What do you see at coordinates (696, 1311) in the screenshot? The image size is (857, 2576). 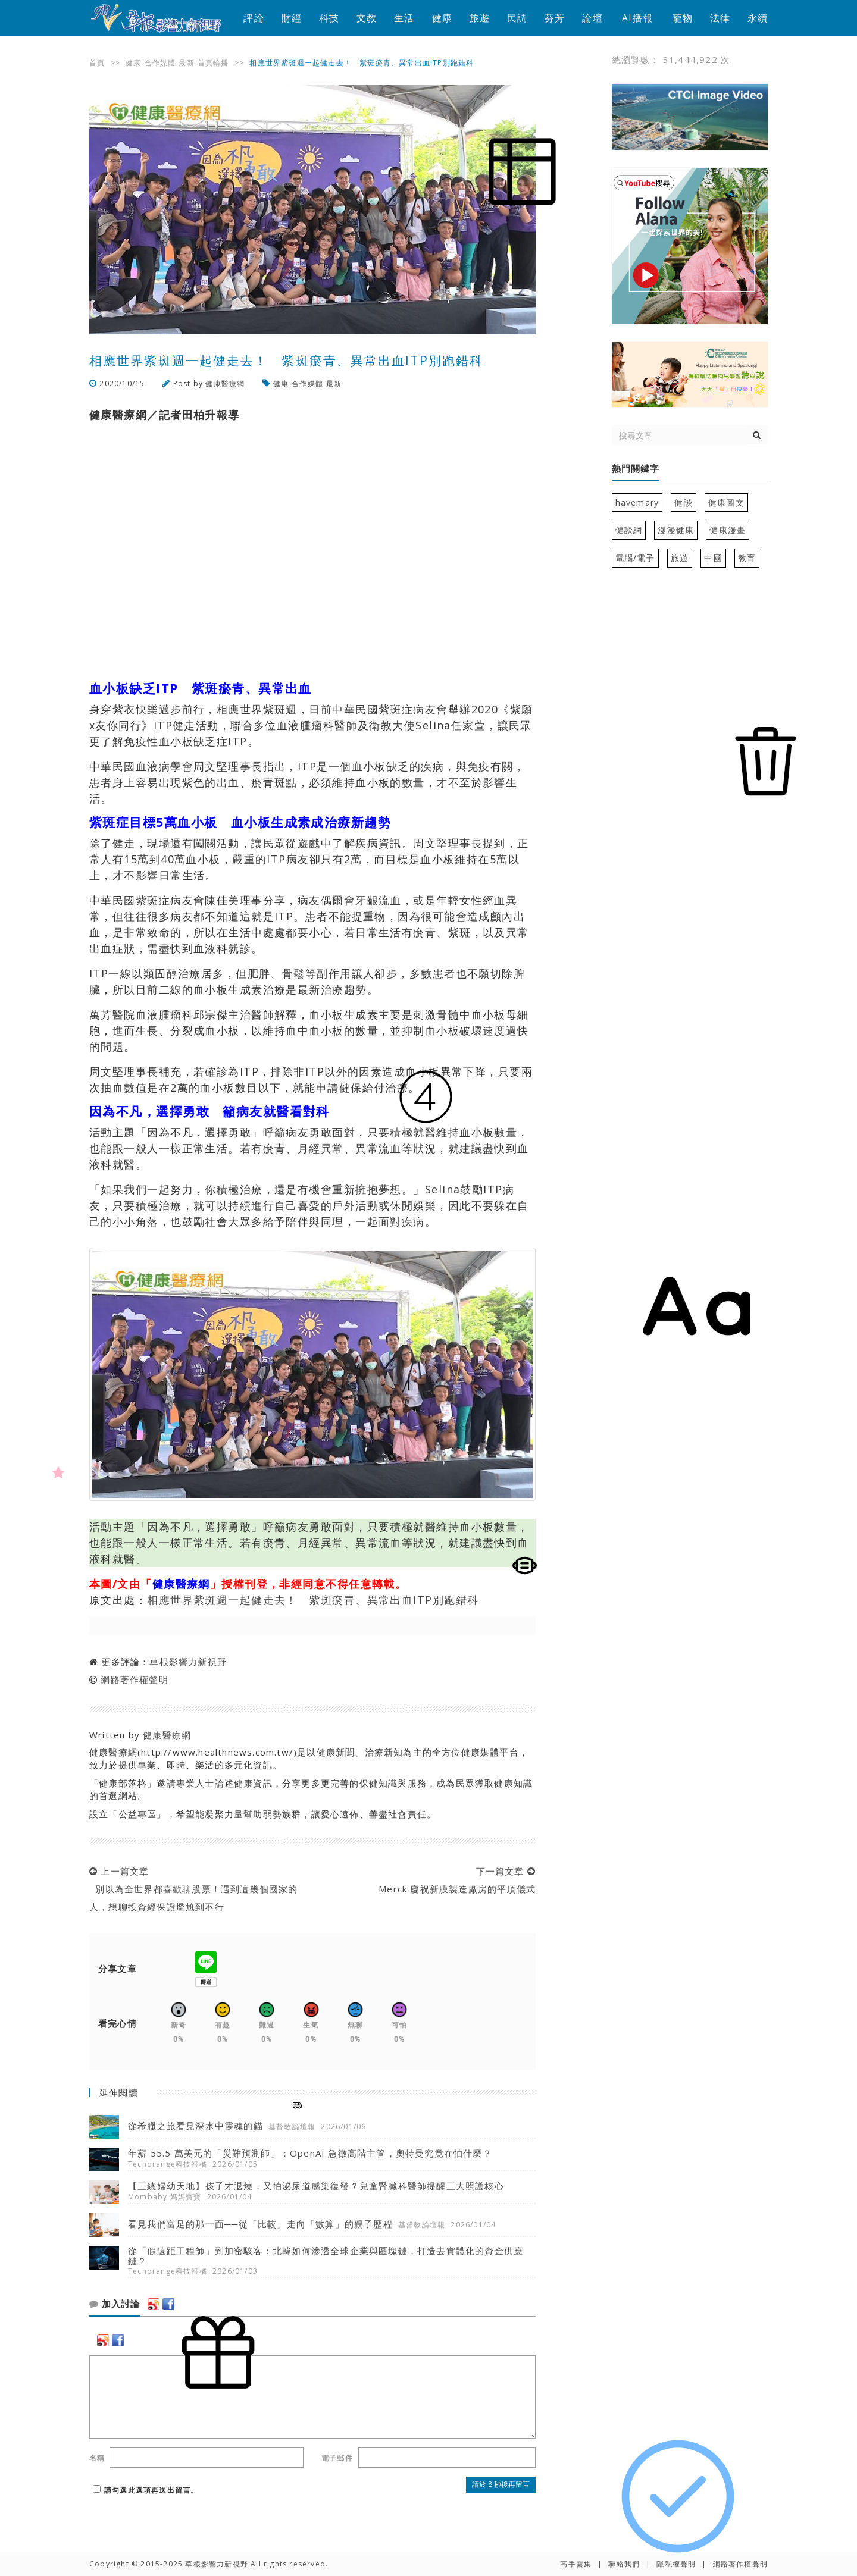 I see `toggle case-sensitive search matching` at bounding box center [696, 1311].